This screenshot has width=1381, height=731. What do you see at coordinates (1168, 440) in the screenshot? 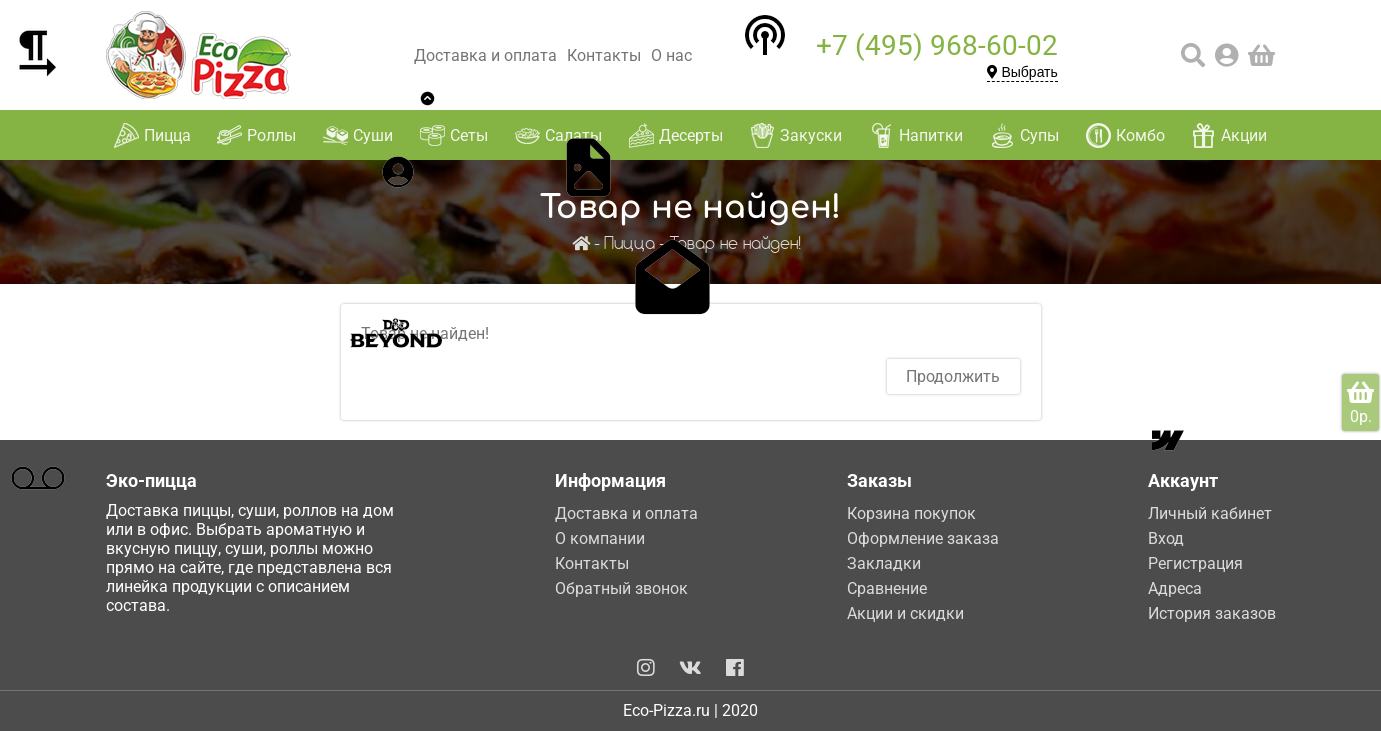
I see `webflow logo` at bounding box center [1168, 440].